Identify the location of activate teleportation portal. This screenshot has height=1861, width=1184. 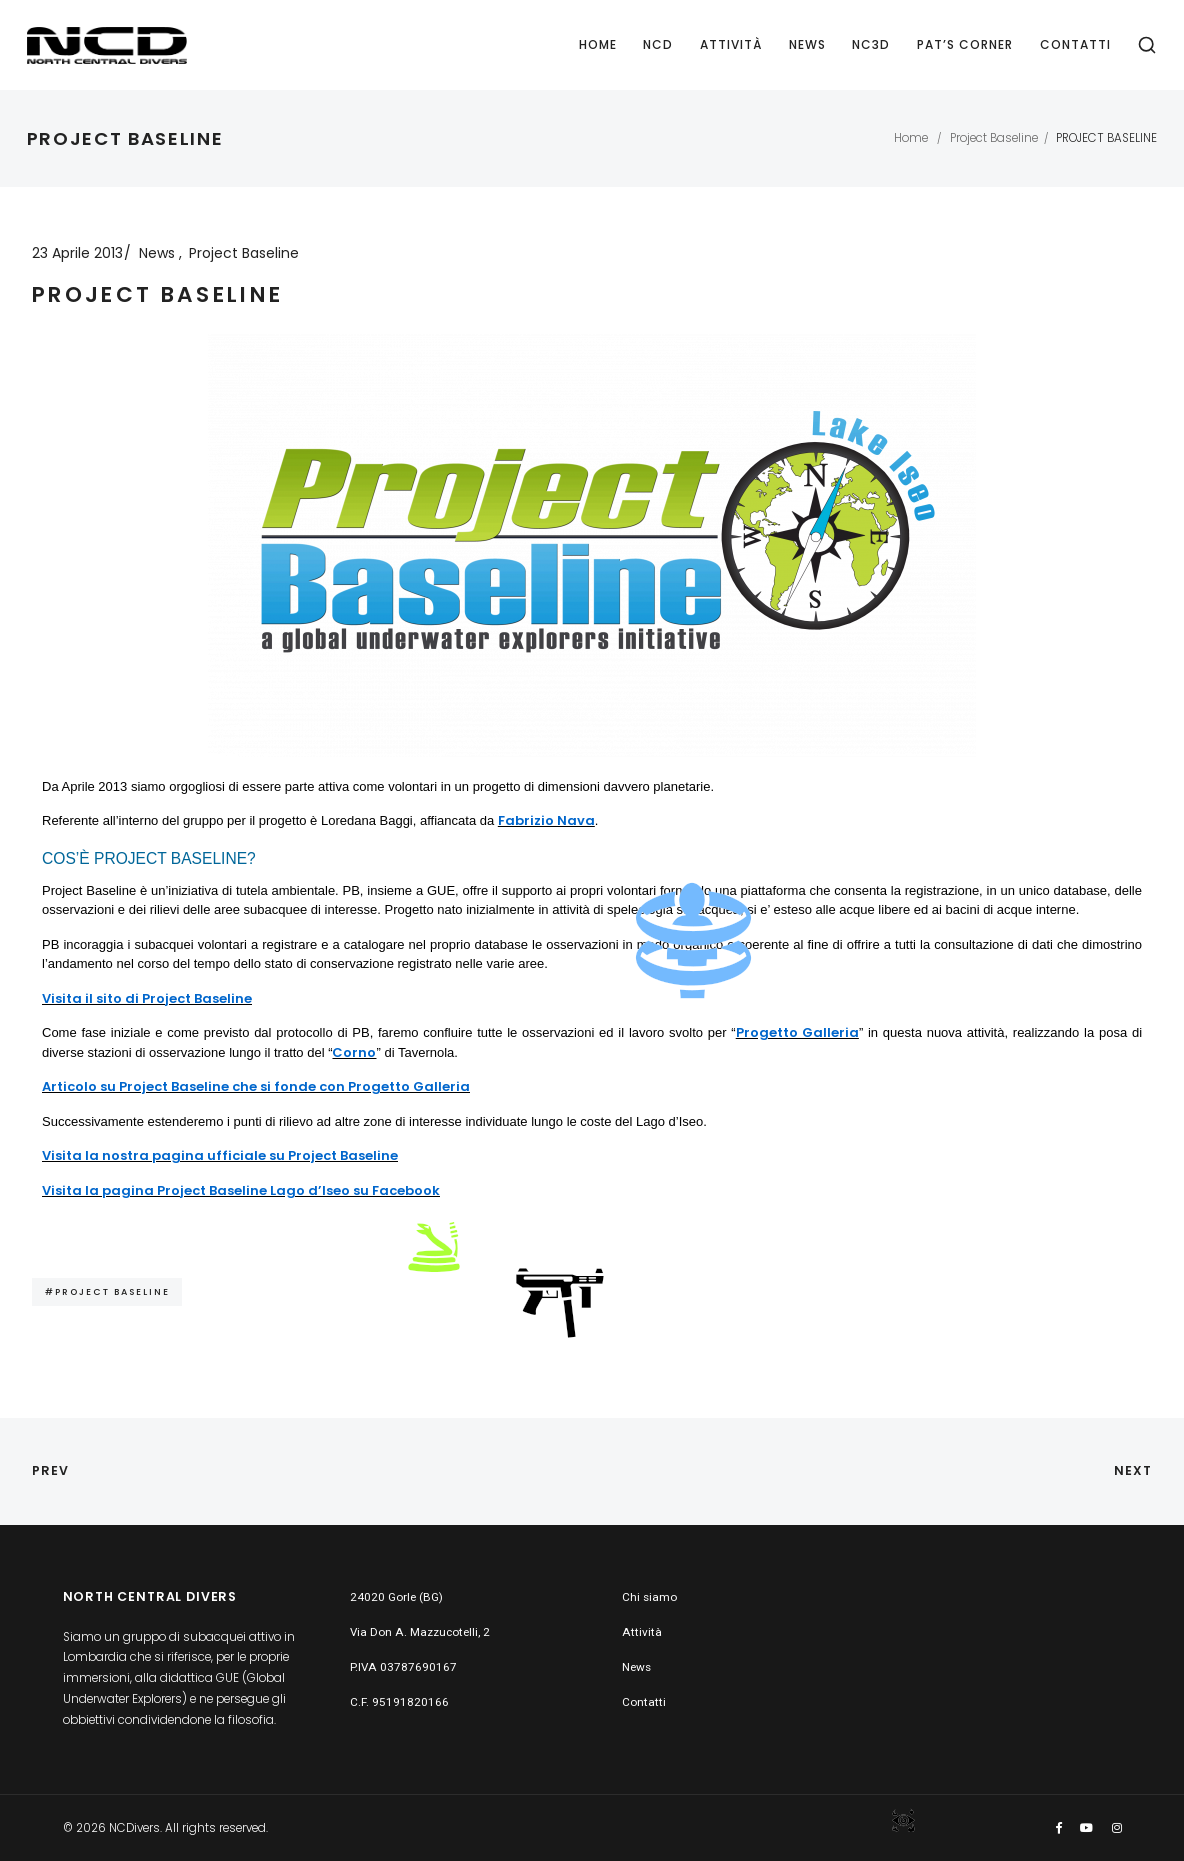
(693, 940).